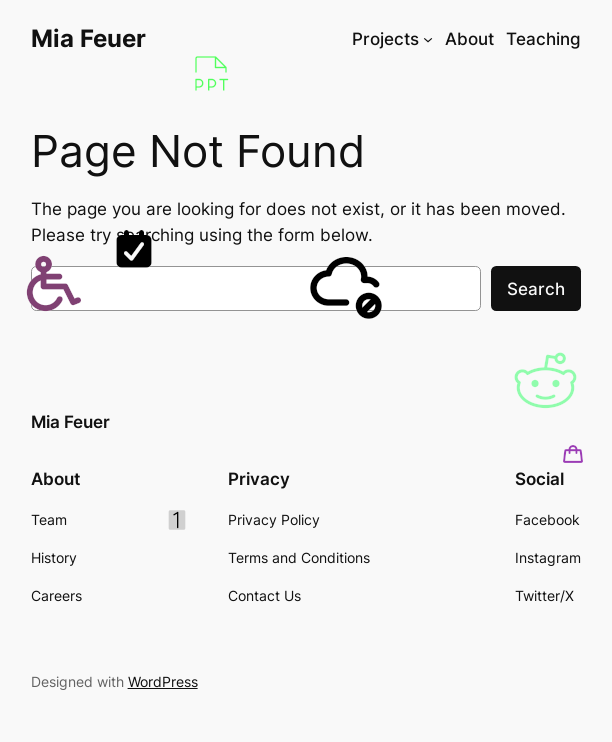  What do you see at coordinates (134, 250) in the screenshot?
I see `confirm or schedule an appointment` at bounding box center [134, 250].